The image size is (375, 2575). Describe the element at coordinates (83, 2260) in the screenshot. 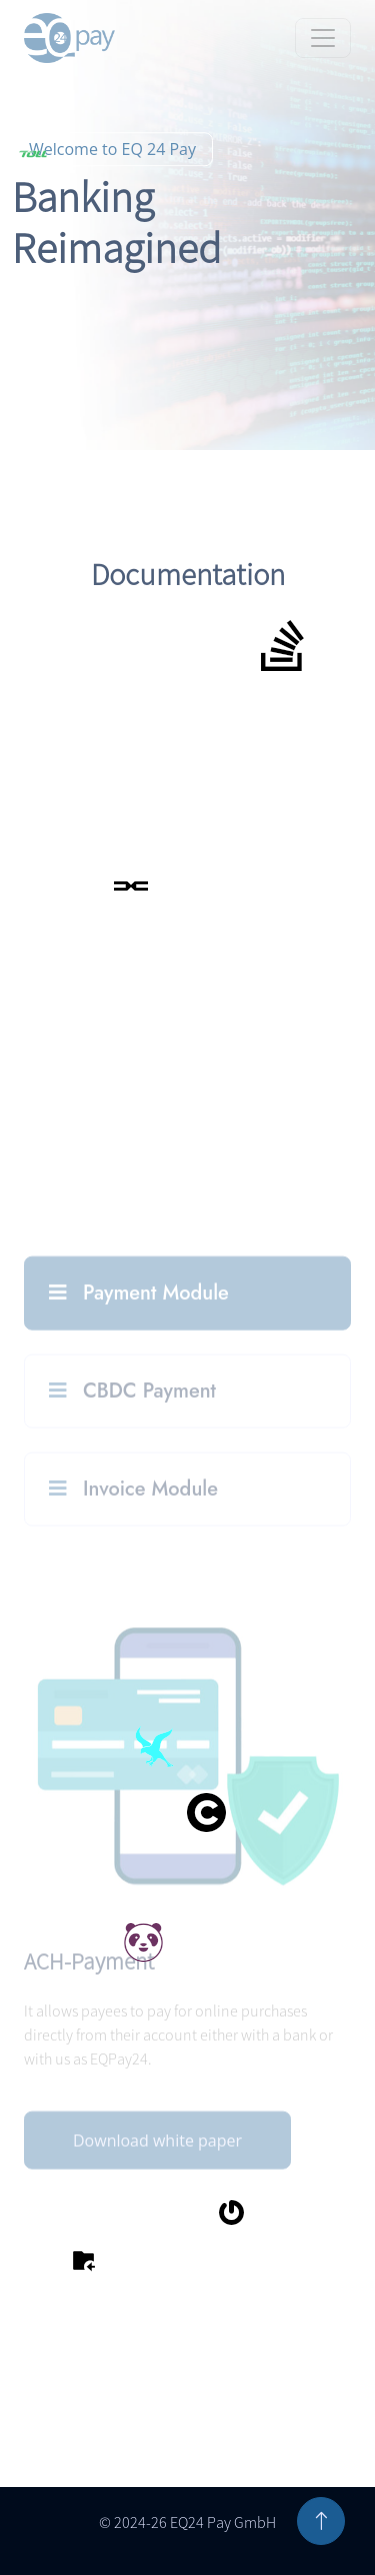

I see `view received files or downloads` at that location.